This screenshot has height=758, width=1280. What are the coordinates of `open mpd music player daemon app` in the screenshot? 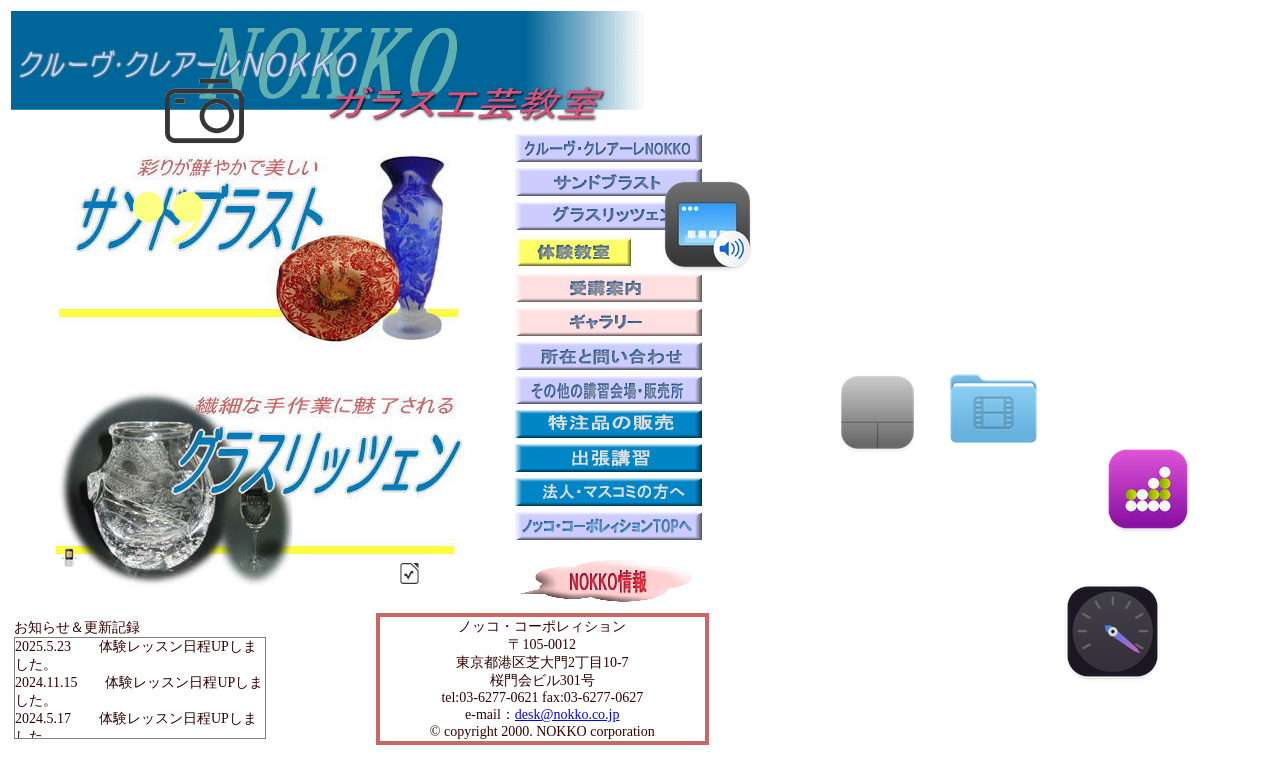 It's located at (707, 224).